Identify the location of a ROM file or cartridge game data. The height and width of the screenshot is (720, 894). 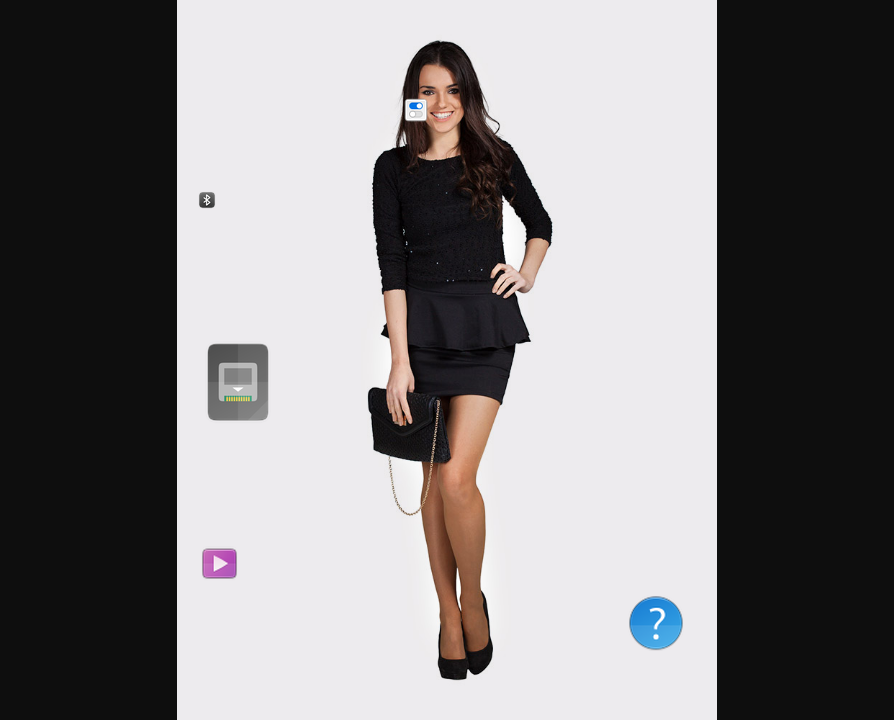
(238, 382).